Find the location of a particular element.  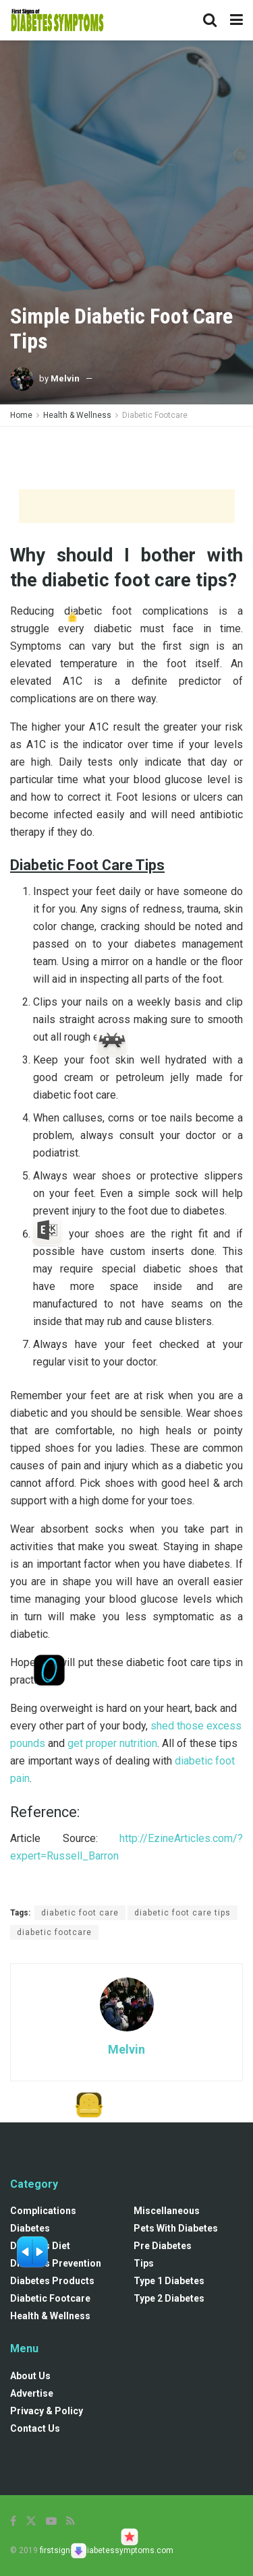

open fragments download manager is located at coordinates (78, 2550).